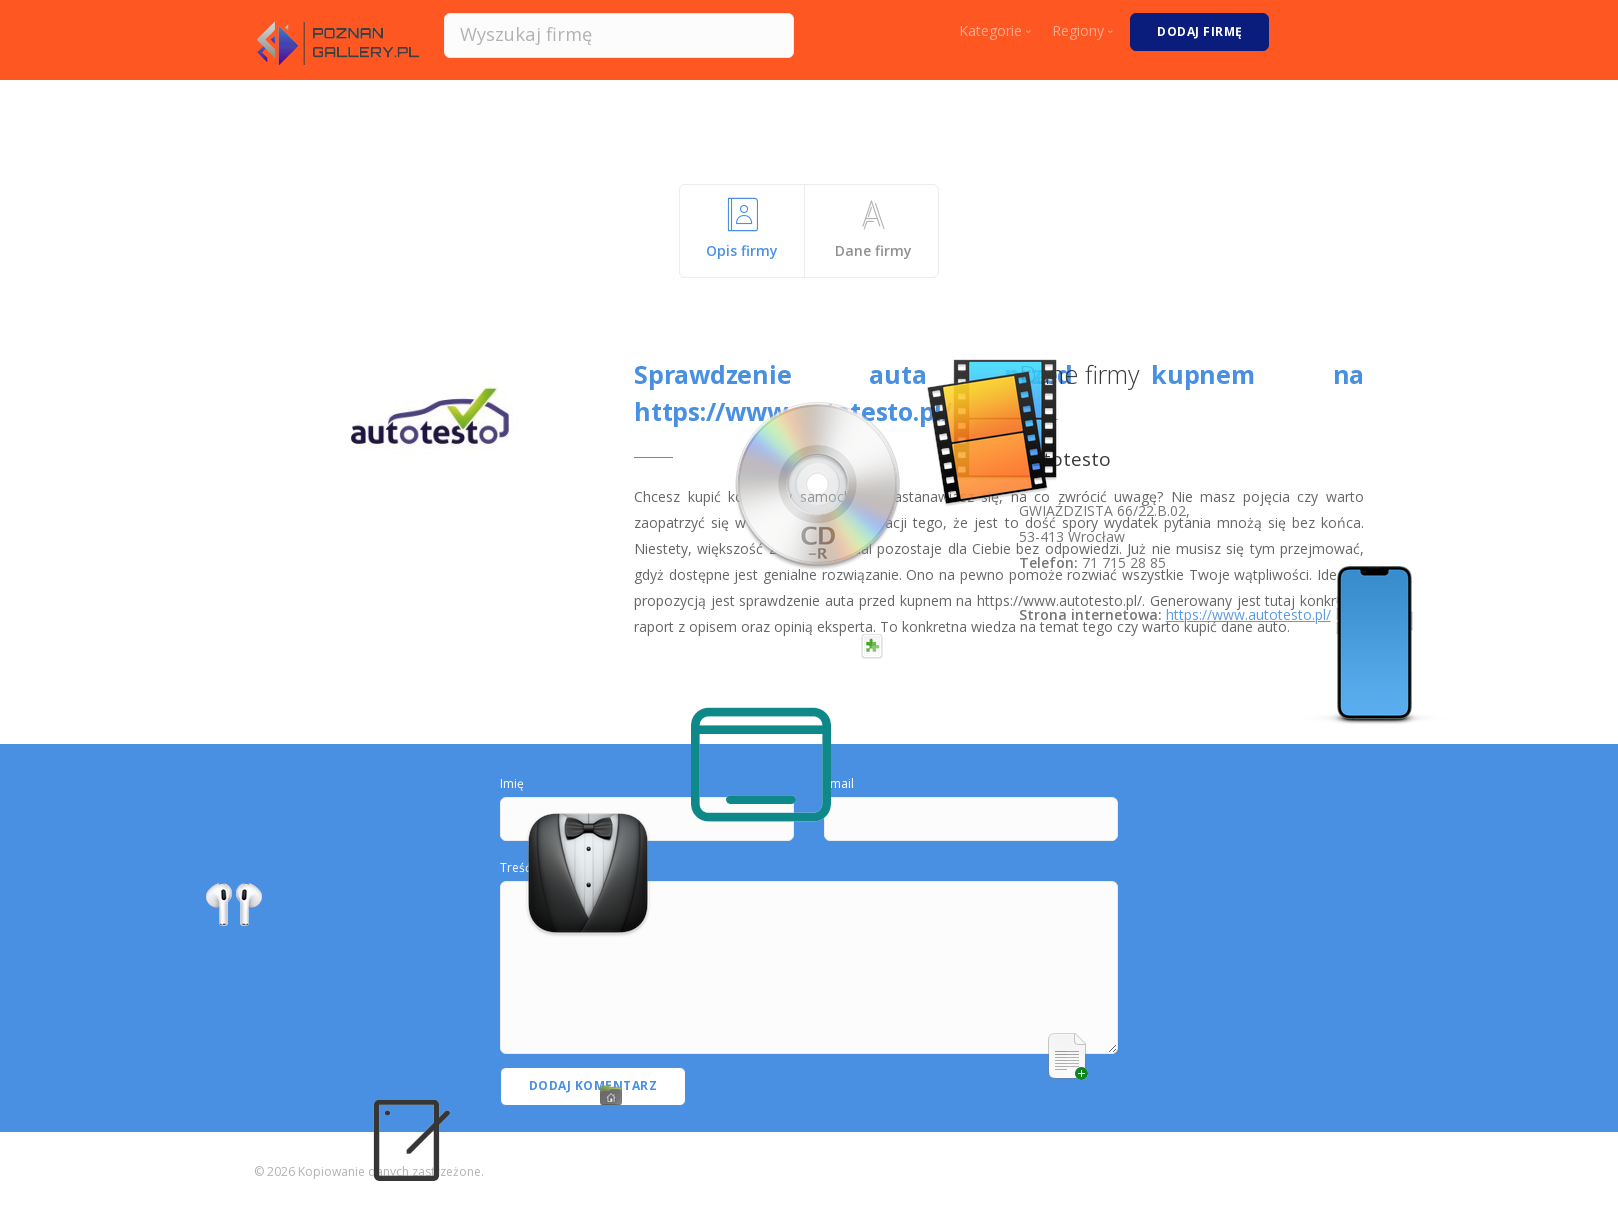 The width and height of the screenshot is (1618, 1211). Describe the element at coordinates (761, 769) in the screenshot. I see `access desktop preferences or display settings` at that location.